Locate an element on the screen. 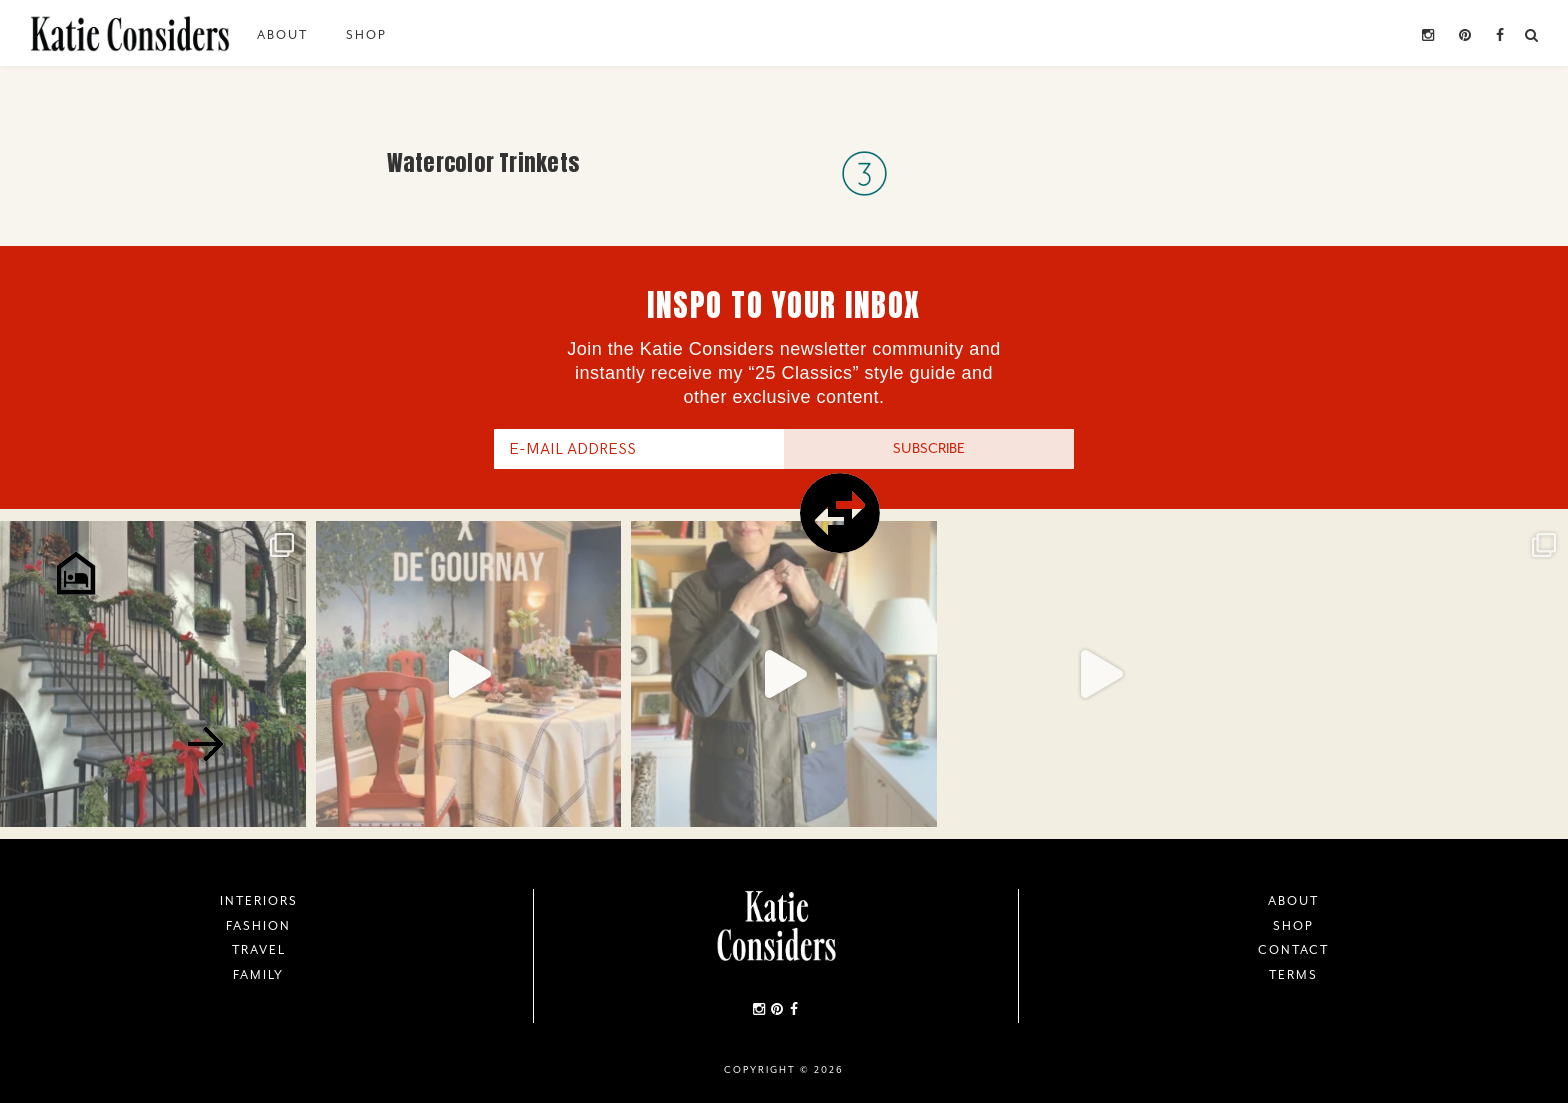 This screenshot has height=1103, width=1568. indicates step three in a multi-step process is located at coordinates (864, 173).